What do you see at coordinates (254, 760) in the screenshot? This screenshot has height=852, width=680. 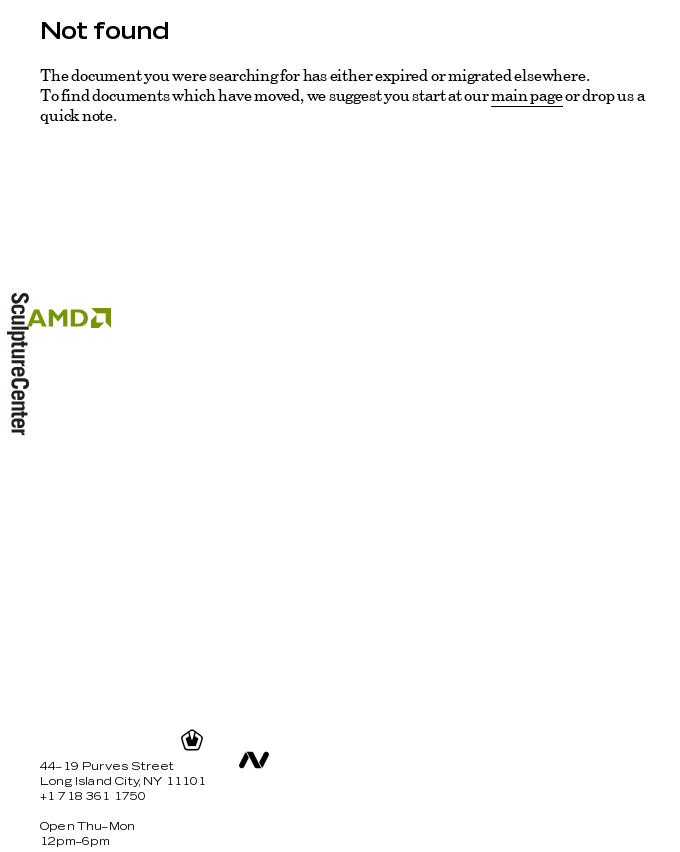 I see `namecheap domain registrar logo` at bounding box center [254, 760].